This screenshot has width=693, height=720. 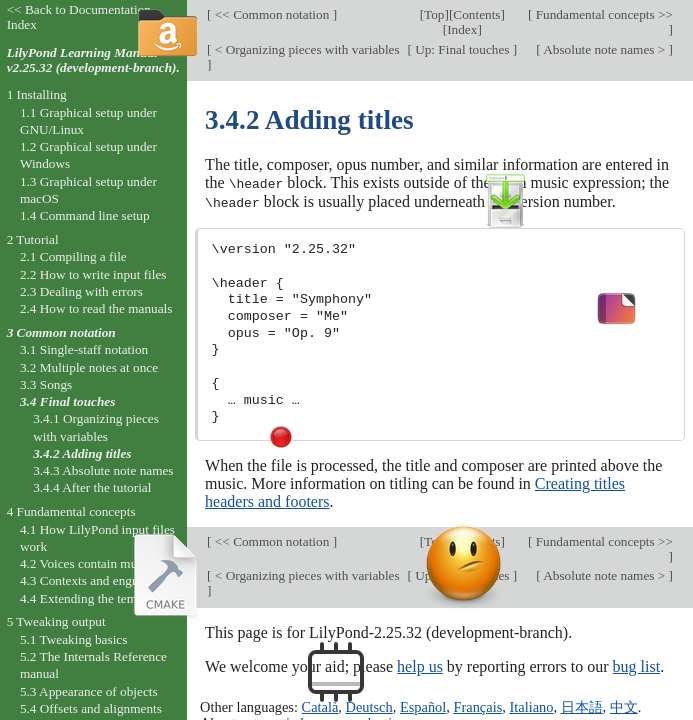 I want to click on start recording audio or video, so click(x=281, y=437).